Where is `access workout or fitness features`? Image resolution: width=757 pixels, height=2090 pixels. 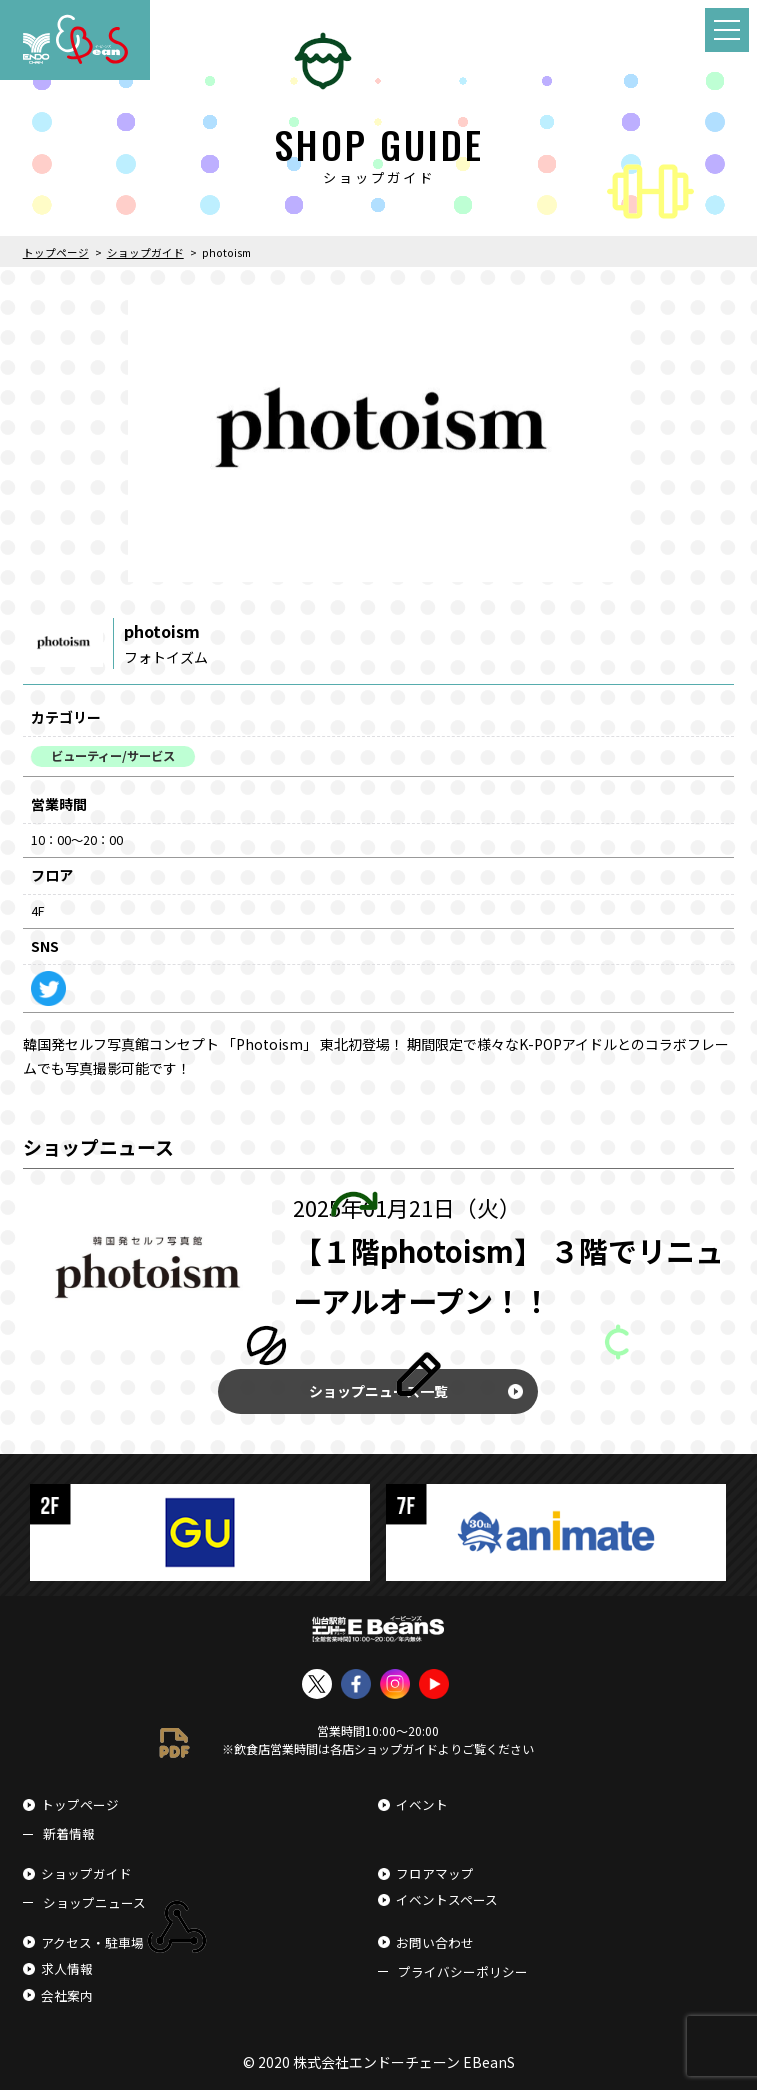
access workout or fitness features is located at coordinates (650, 191).